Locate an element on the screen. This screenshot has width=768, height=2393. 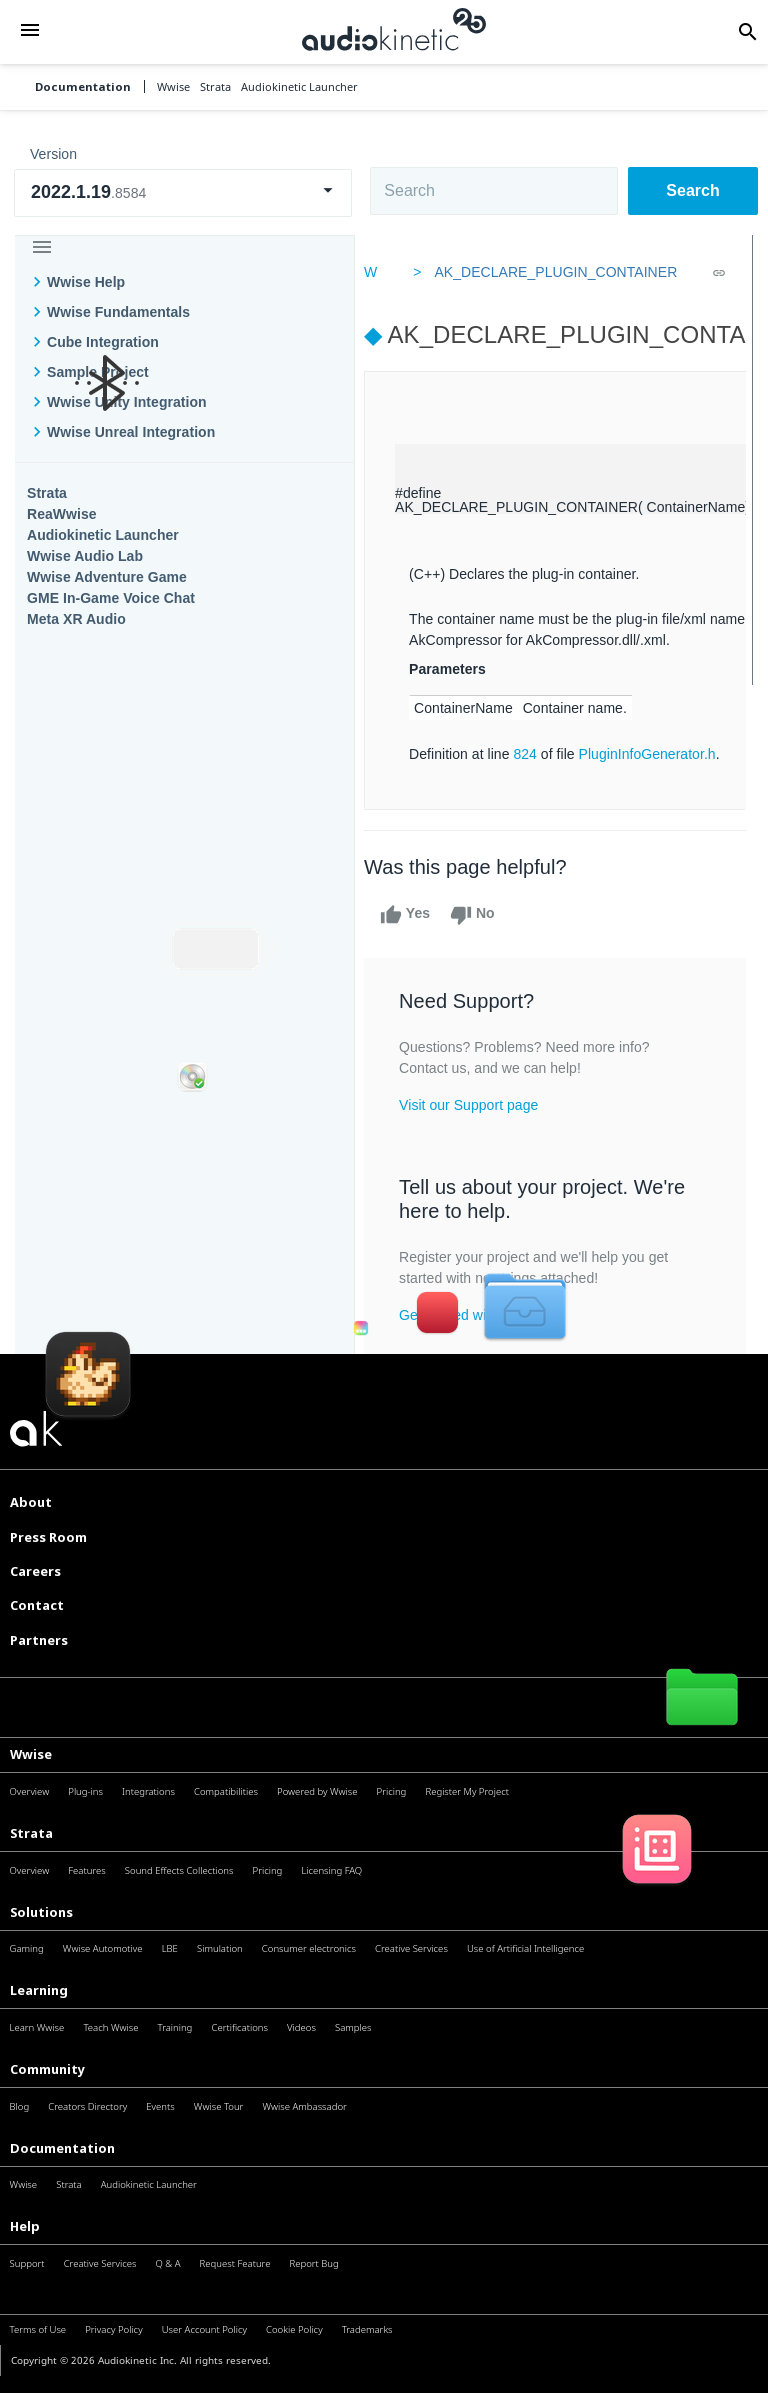
optical drive verified and ready is located at coordinates (192, 1076).